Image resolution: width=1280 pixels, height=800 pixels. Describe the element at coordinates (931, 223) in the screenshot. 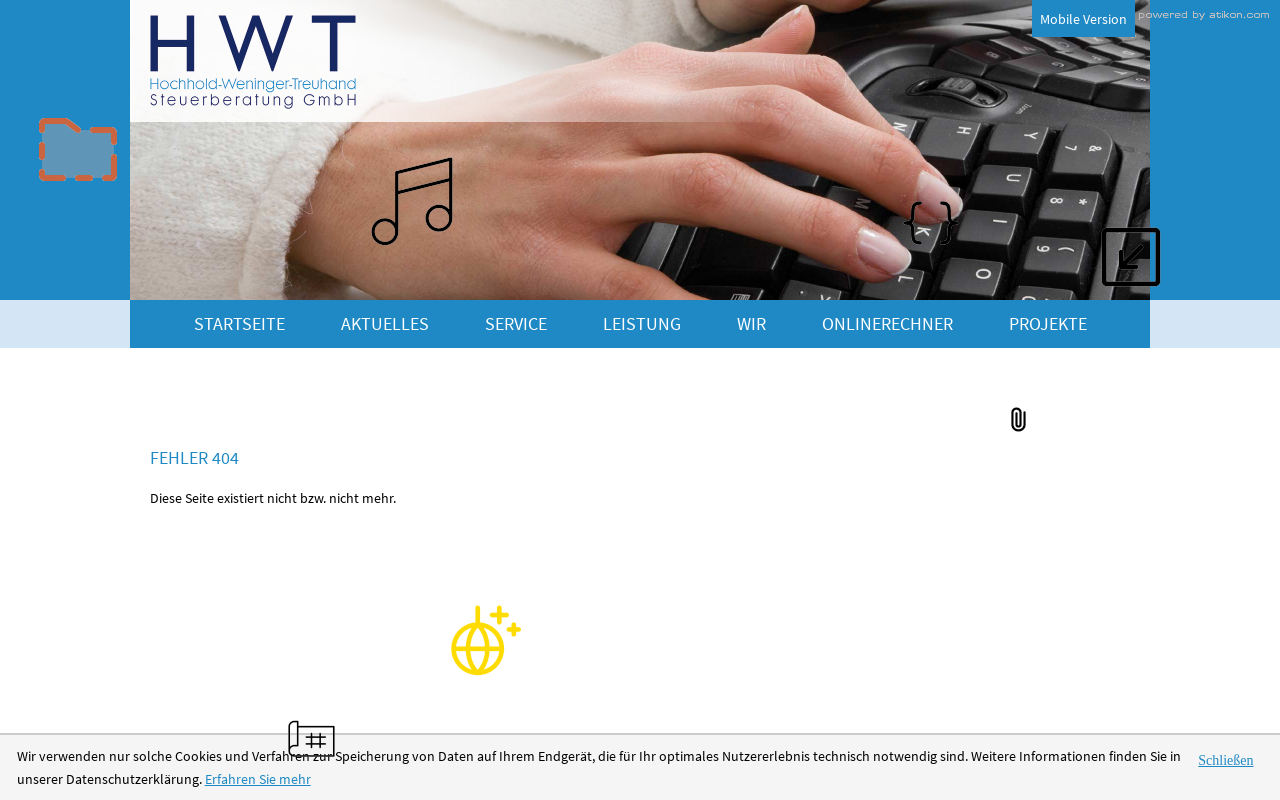

I see `view or edit code` at that location.